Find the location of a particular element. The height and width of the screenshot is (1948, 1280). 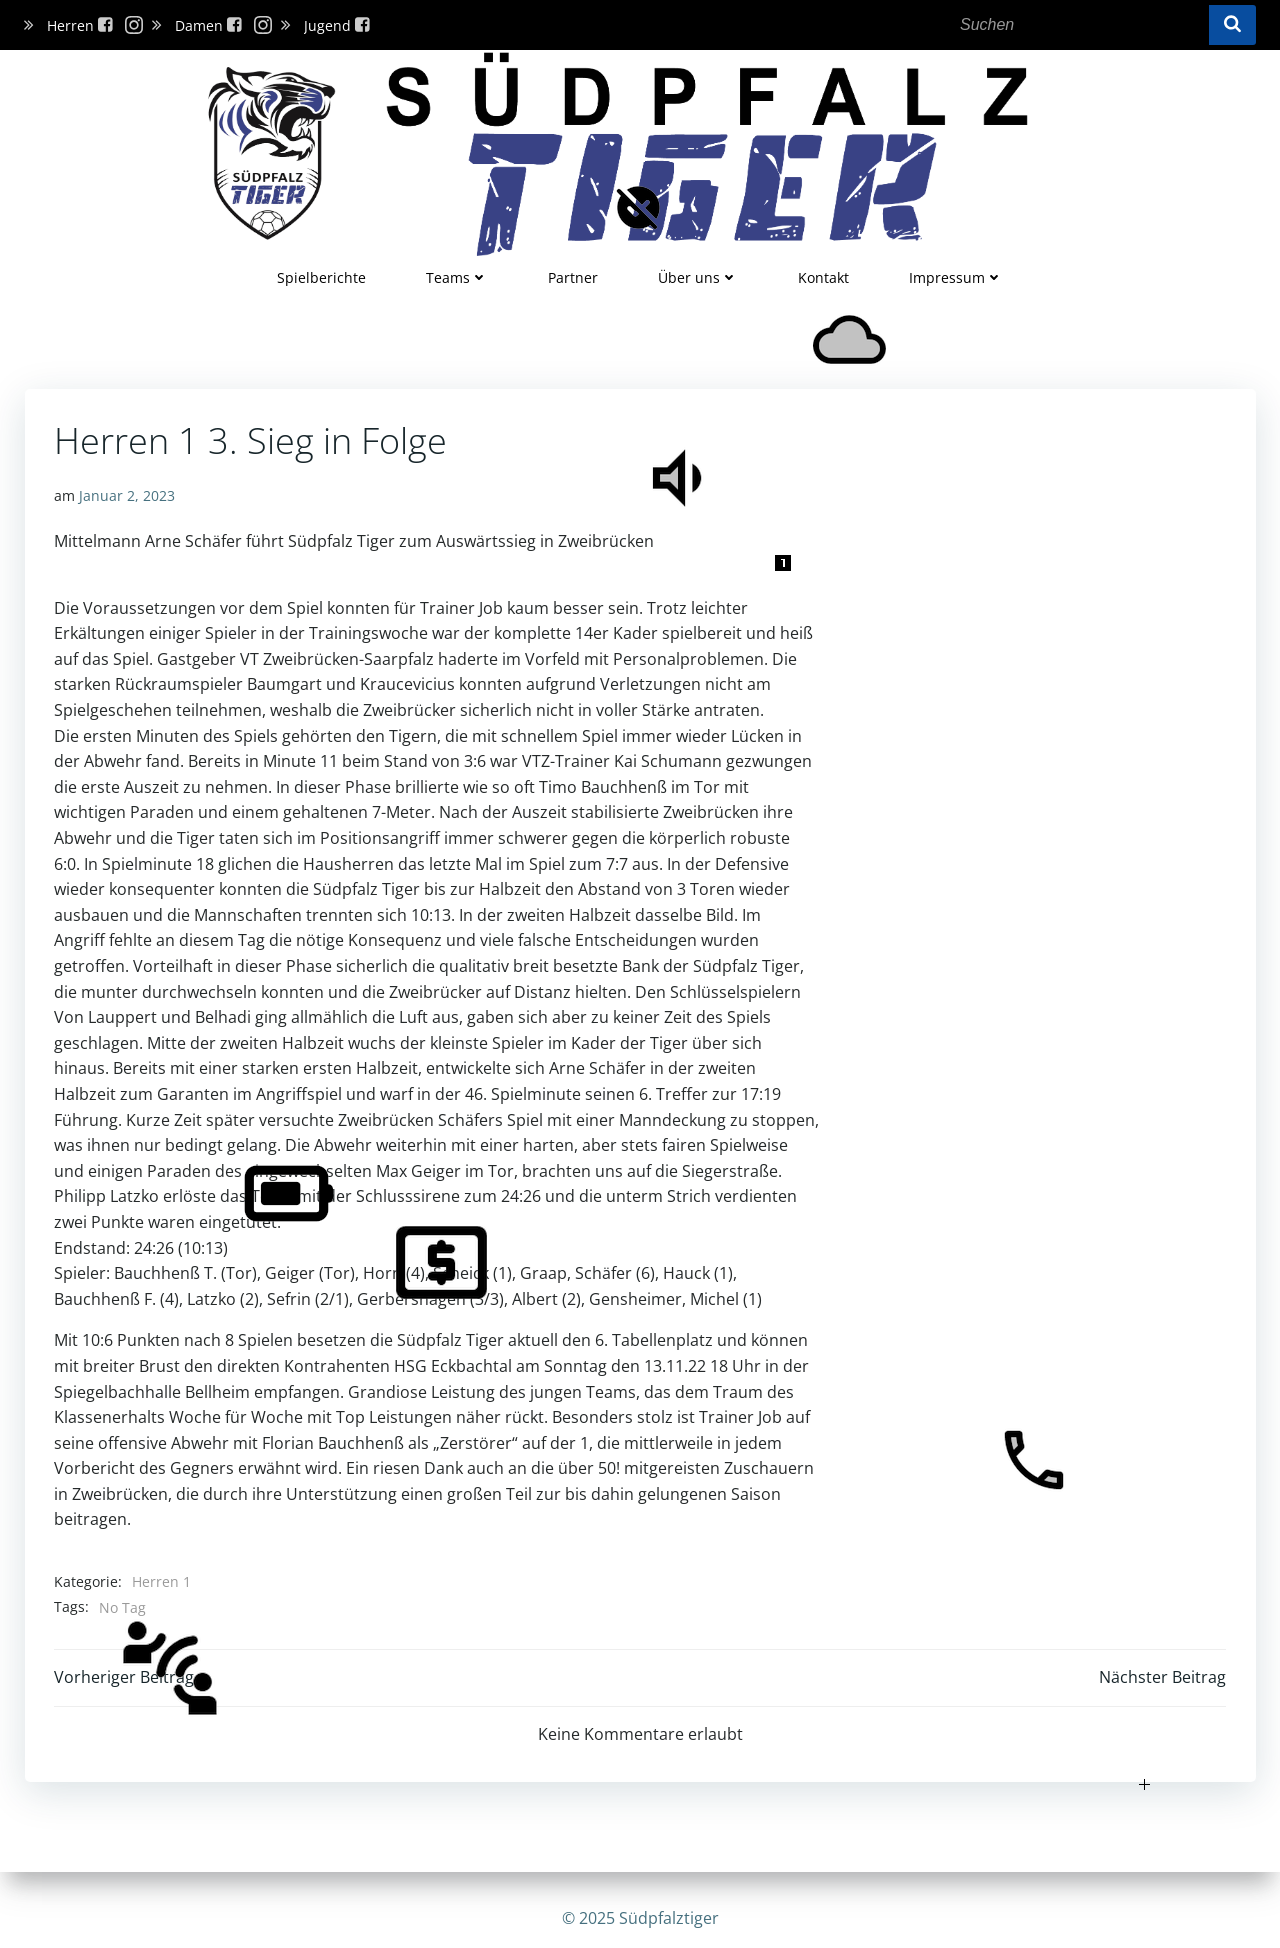

indicates content is unpublished or hidden from public view is located at coordinates (638, 207).